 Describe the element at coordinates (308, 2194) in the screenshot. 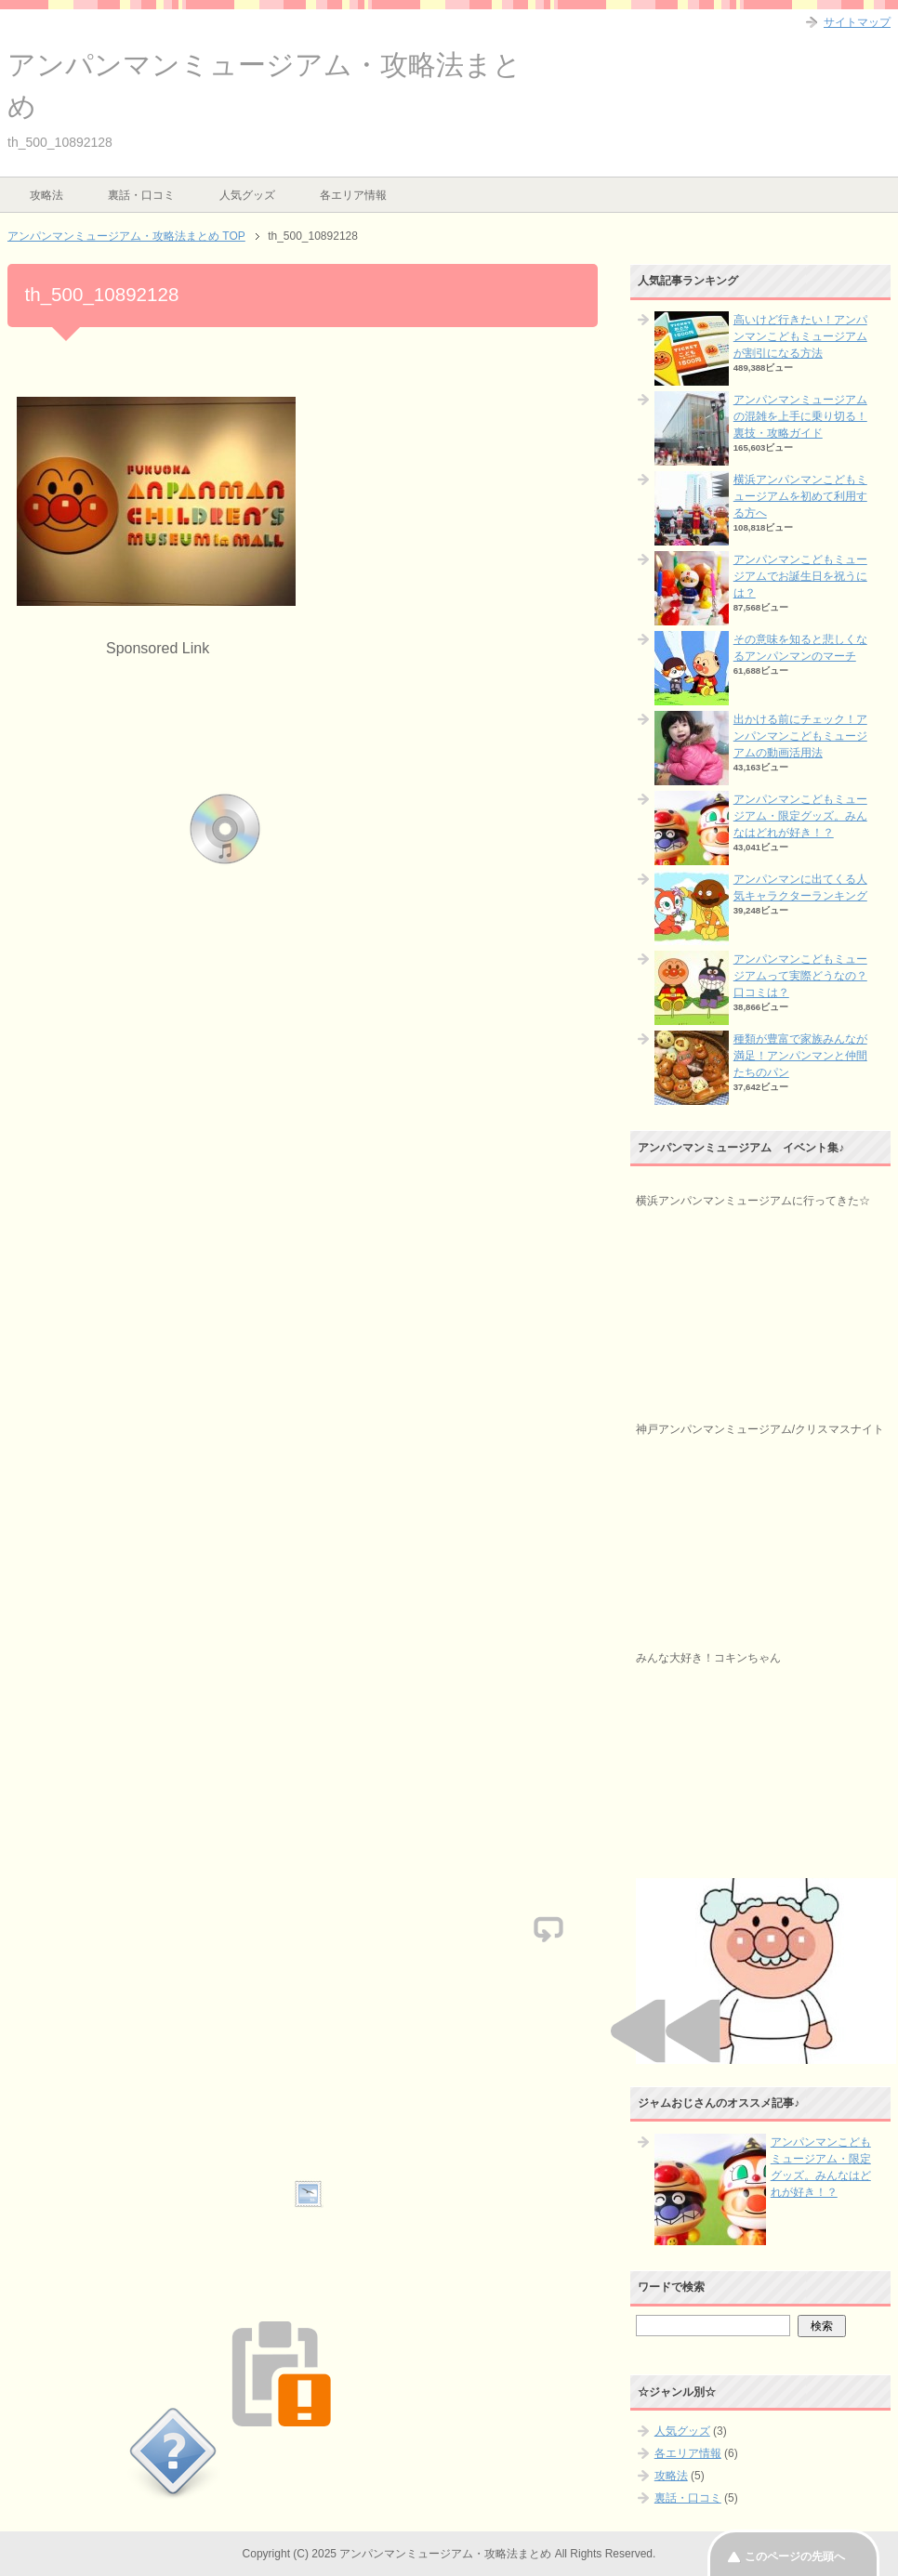

I see `send an email message` at that location.